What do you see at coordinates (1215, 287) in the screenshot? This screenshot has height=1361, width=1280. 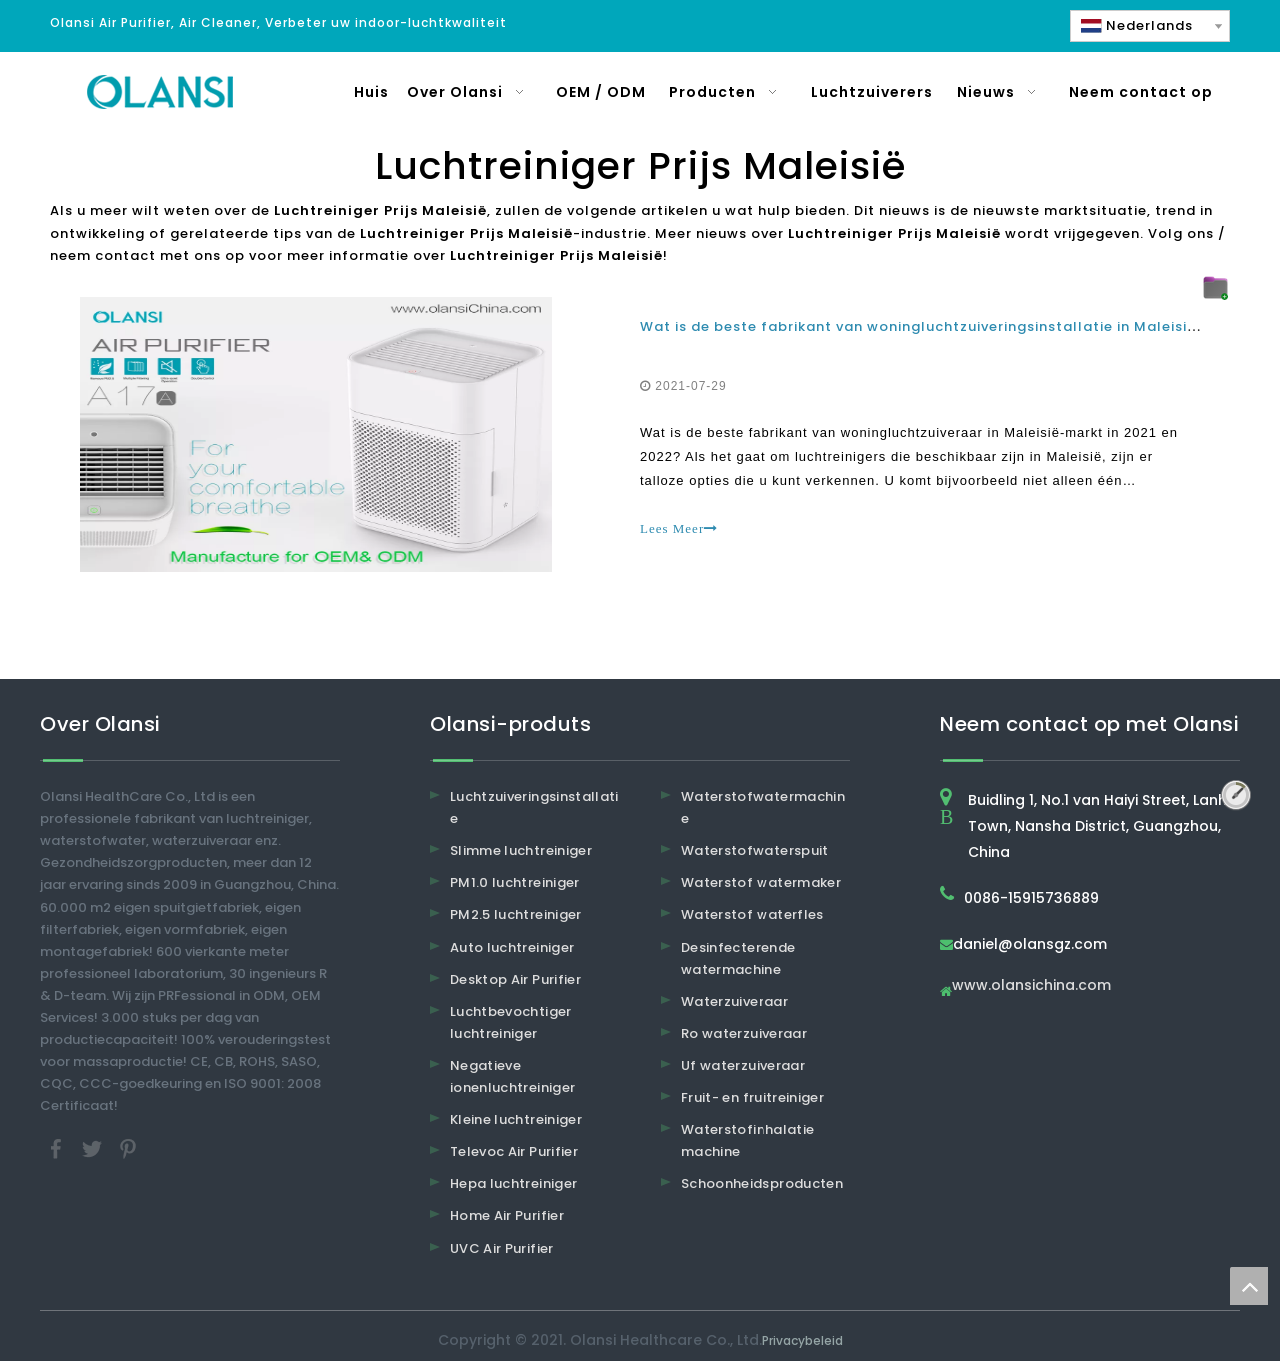 I see `create a new folder` at bounding box center [1215, 287].